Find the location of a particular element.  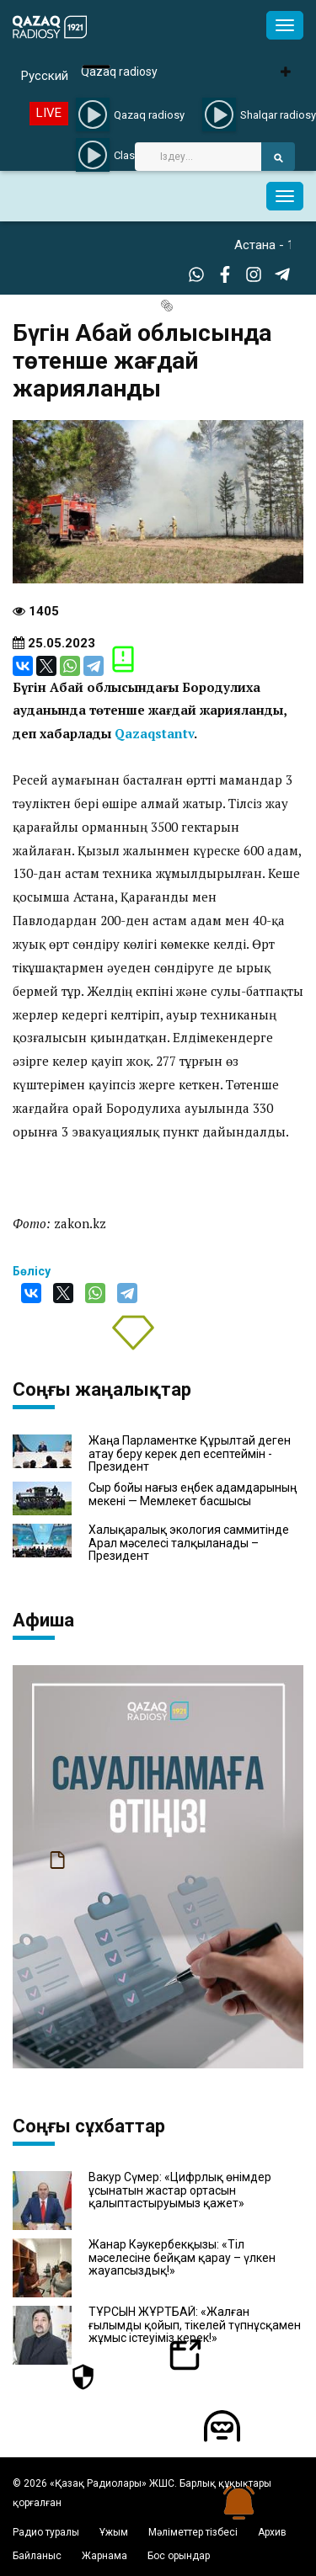

merge or combine selected layers is located at coordinates (167, 306).